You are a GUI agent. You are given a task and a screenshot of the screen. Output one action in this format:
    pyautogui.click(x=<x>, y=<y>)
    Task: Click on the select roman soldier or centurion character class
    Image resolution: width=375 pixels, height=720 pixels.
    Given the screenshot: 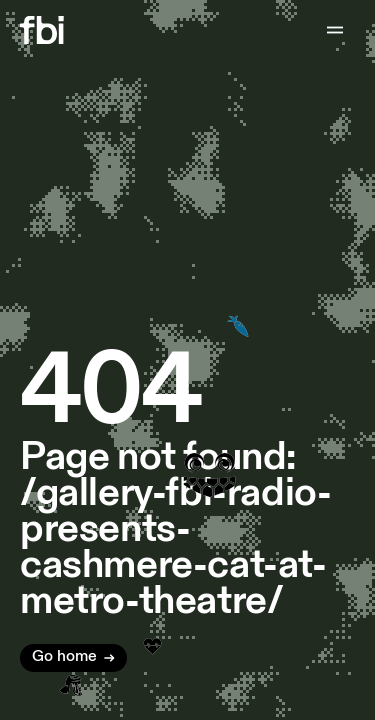 What is the action you would take?
    pyautogui.click(x=71, y=684)
    